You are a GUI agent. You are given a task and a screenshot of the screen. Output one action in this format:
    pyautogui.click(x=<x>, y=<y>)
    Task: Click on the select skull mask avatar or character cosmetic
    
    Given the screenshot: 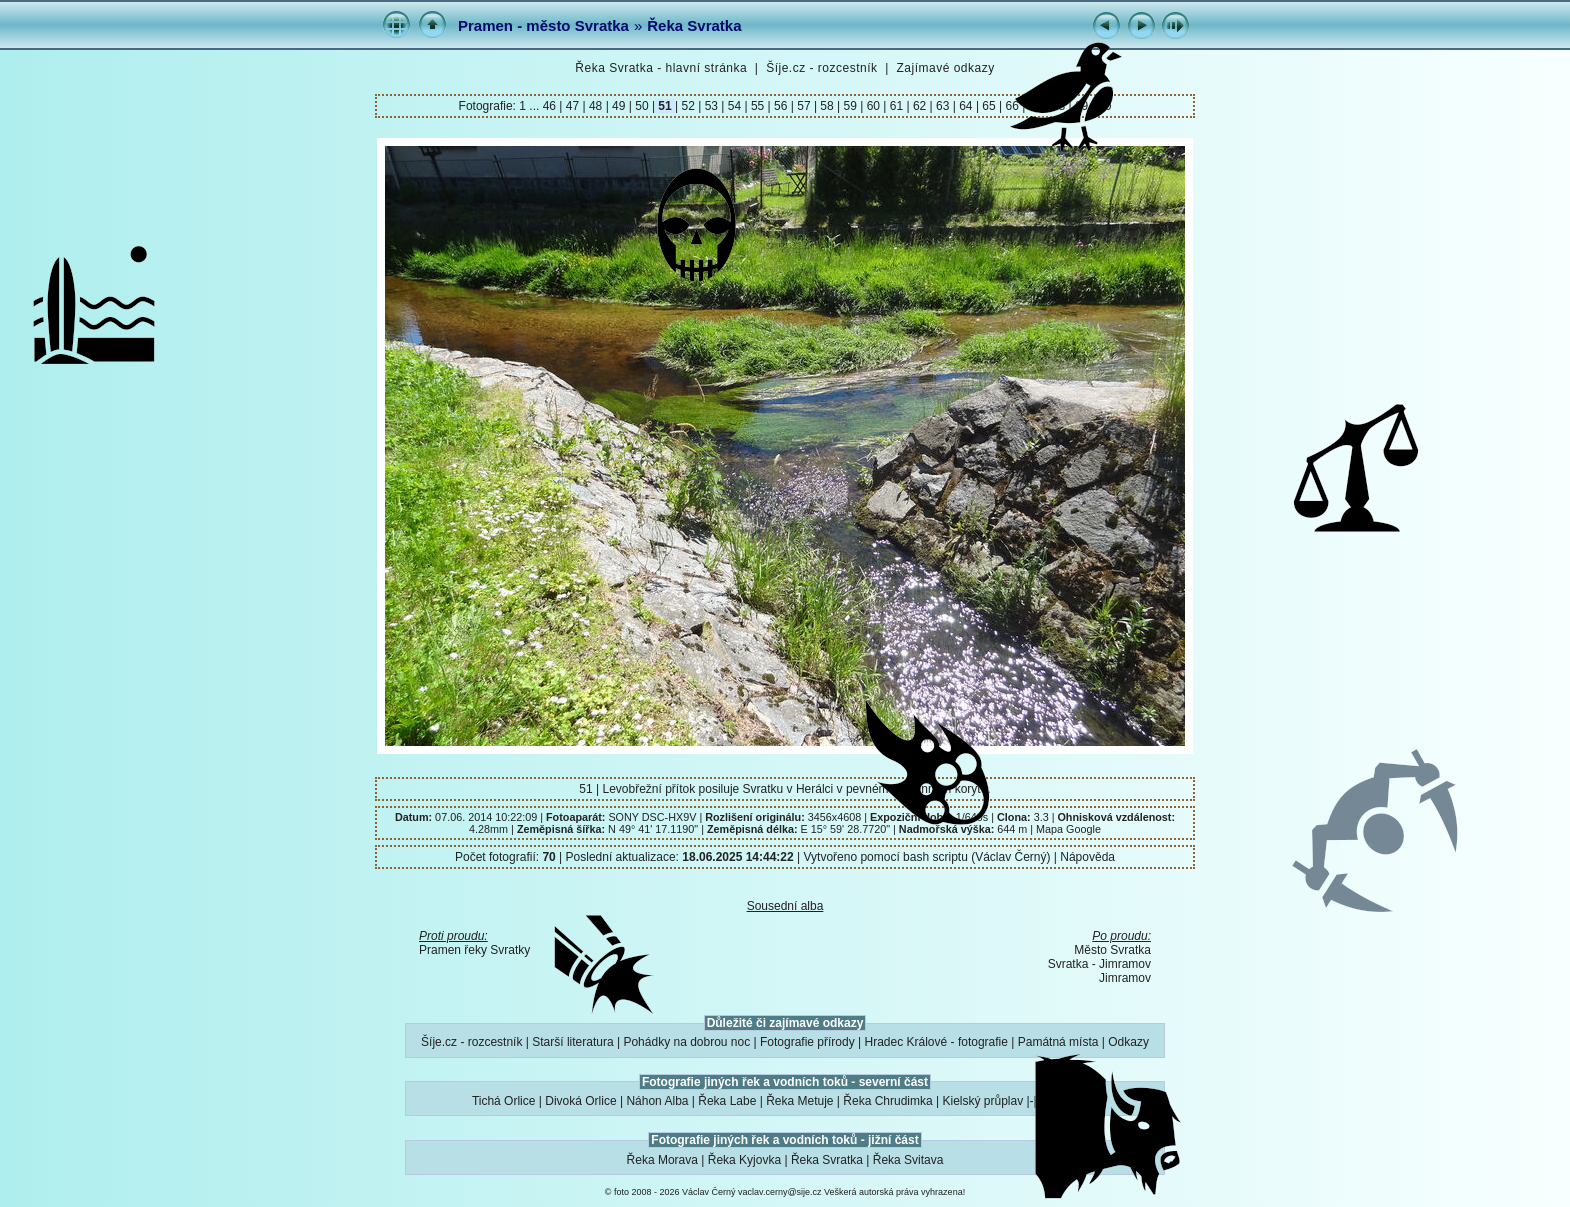 What is the action you would take?
    pyautogui.click(x=696, y=225)
    